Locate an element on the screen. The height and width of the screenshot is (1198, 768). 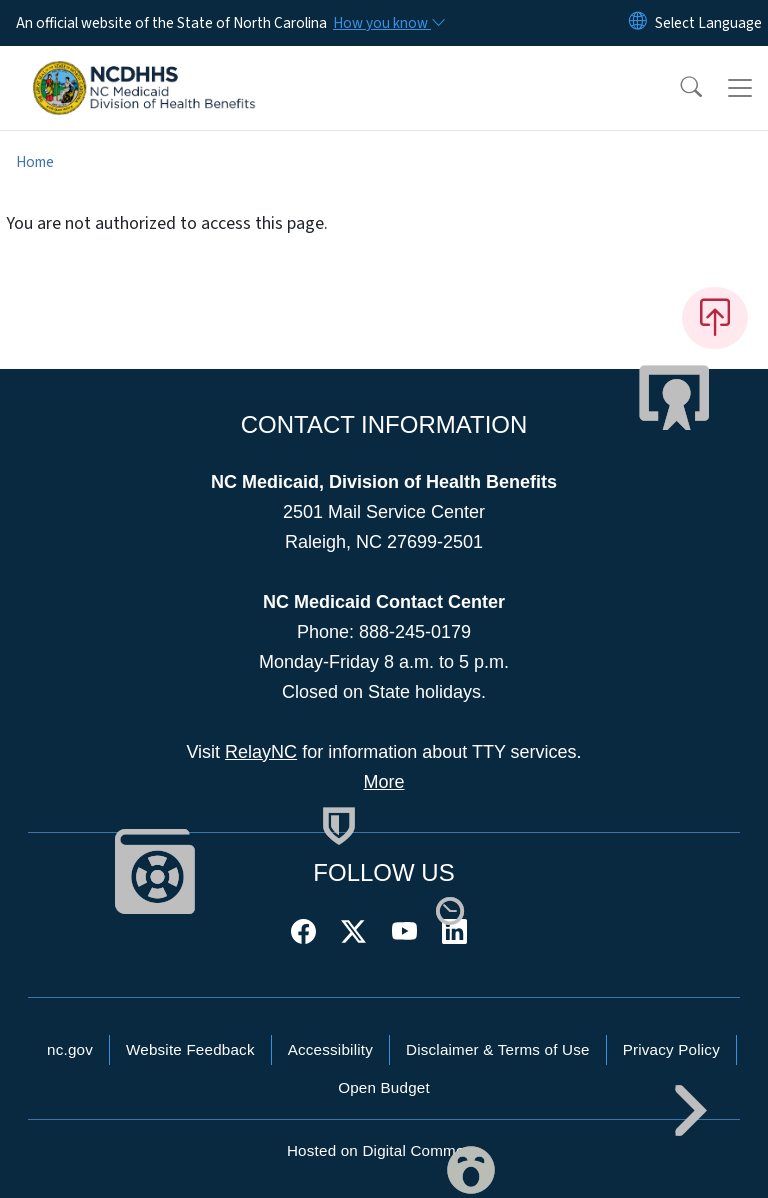
indicates user is tired or bored is located at coordinates (471, 1170).